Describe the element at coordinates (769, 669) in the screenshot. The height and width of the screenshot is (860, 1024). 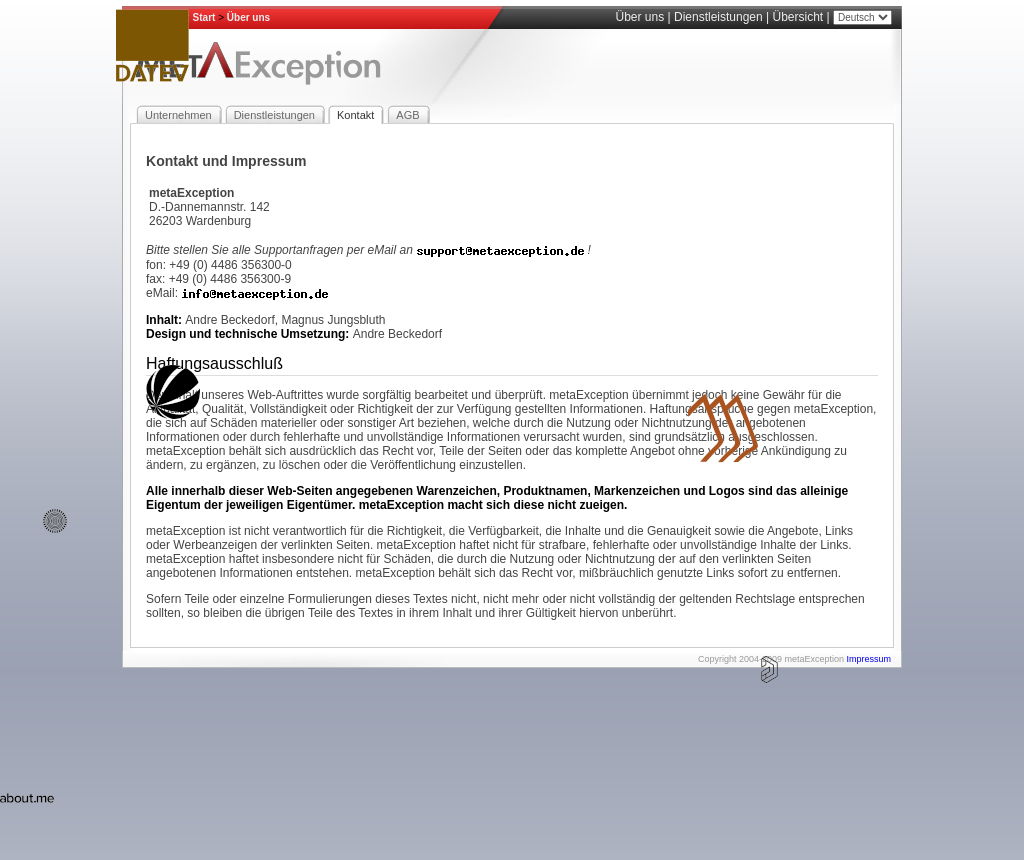
I see `open Altium Designer application` at that location.